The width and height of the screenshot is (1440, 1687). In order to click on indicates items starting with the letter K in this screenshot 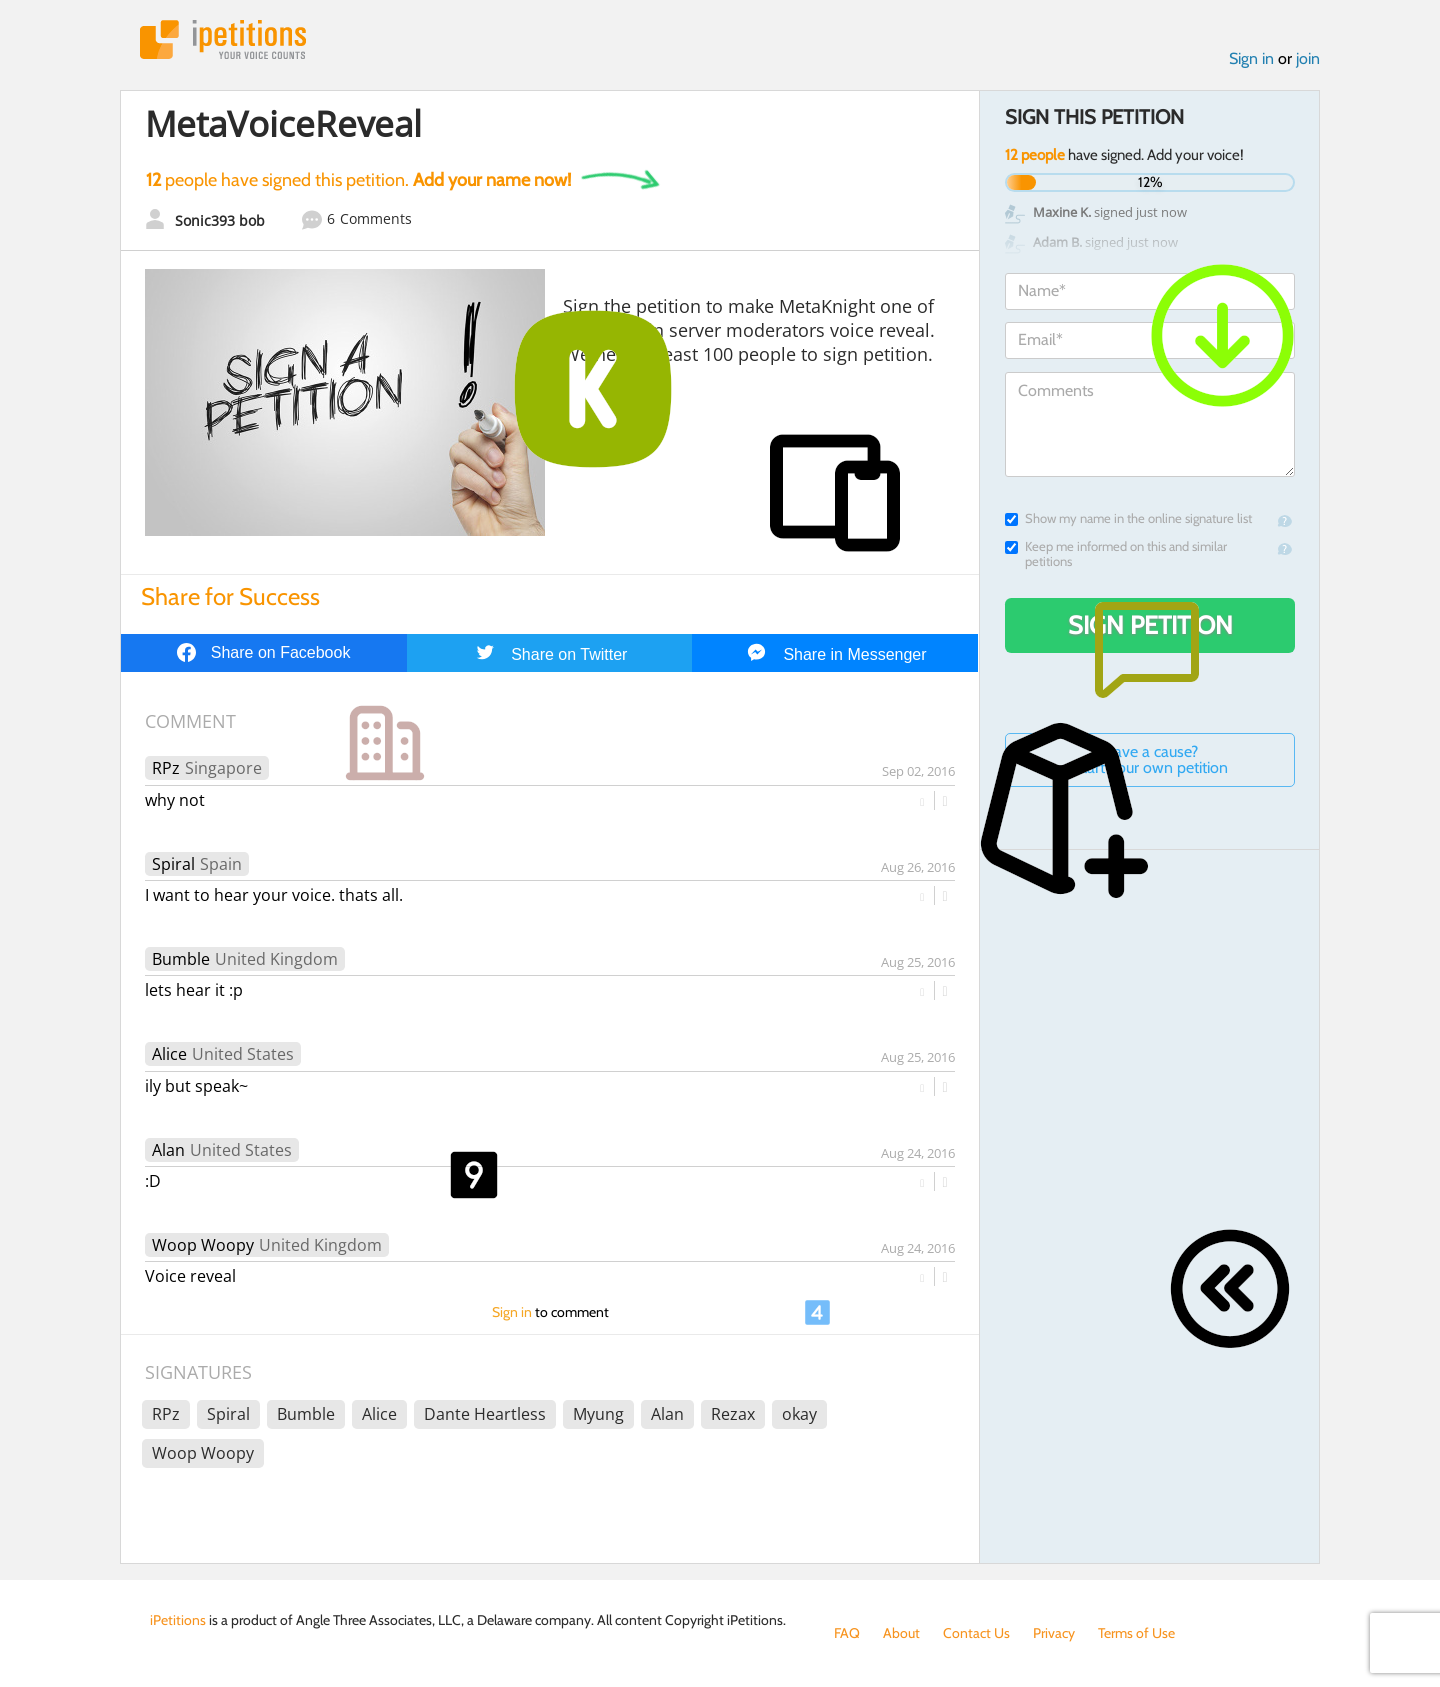, I will do `click(593, 389)`.